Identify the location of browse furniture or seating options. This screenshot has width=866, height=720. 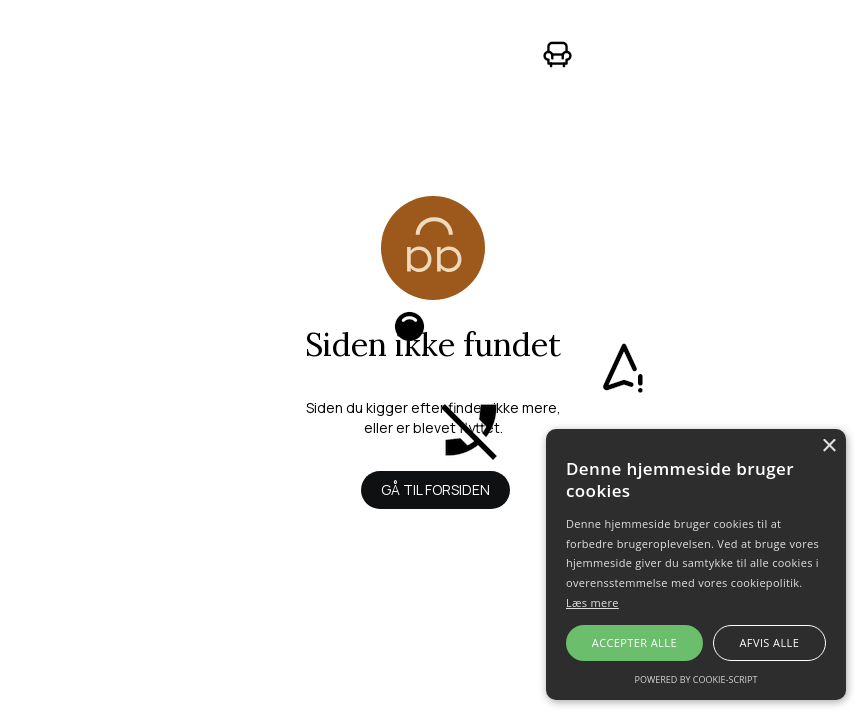
(557, 54).